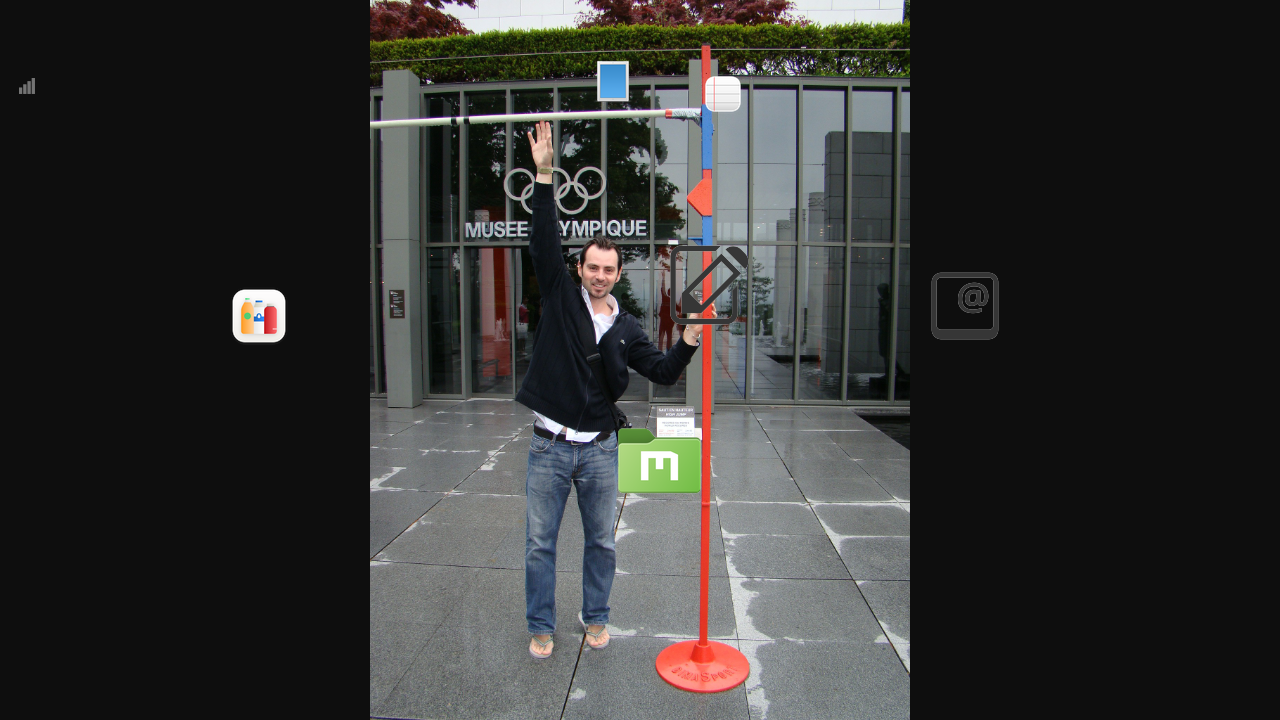 This screenshot has height=720, width=1280. What do you see at coordinates (704, 285) in the screenshot?
I see `open text editor application` at bounding box center [704, 285].